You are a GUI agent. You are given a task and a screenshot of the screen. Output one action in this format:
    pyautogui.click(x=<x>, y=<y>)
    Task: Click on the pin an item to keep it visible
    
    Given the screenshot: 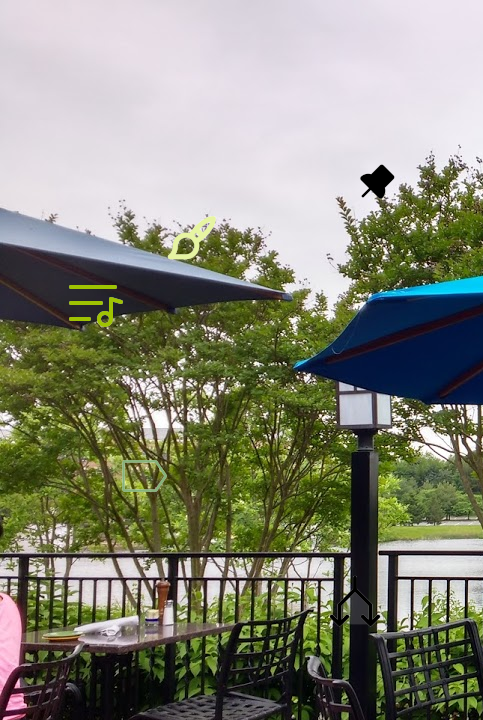 What is the action you would take?
    pyautogui.click(x=376, y=183)
    